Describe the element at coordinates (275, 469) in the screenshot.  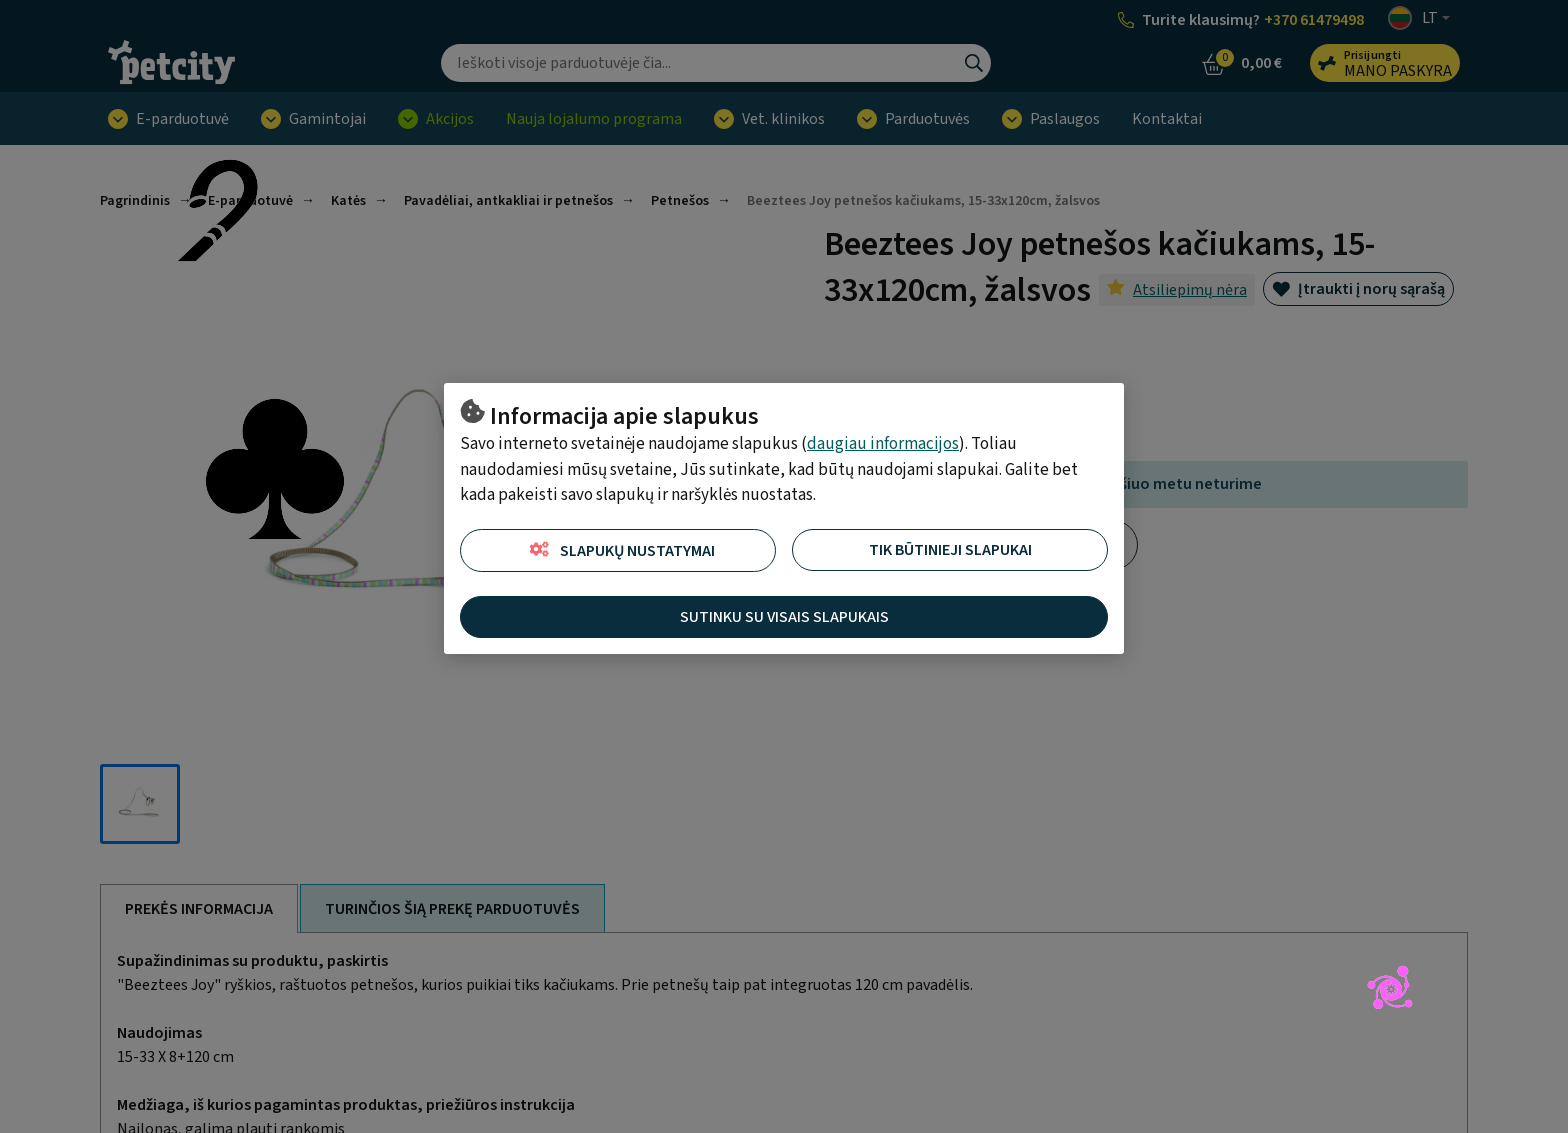
I see `select clubs suit in a card game` at that location.